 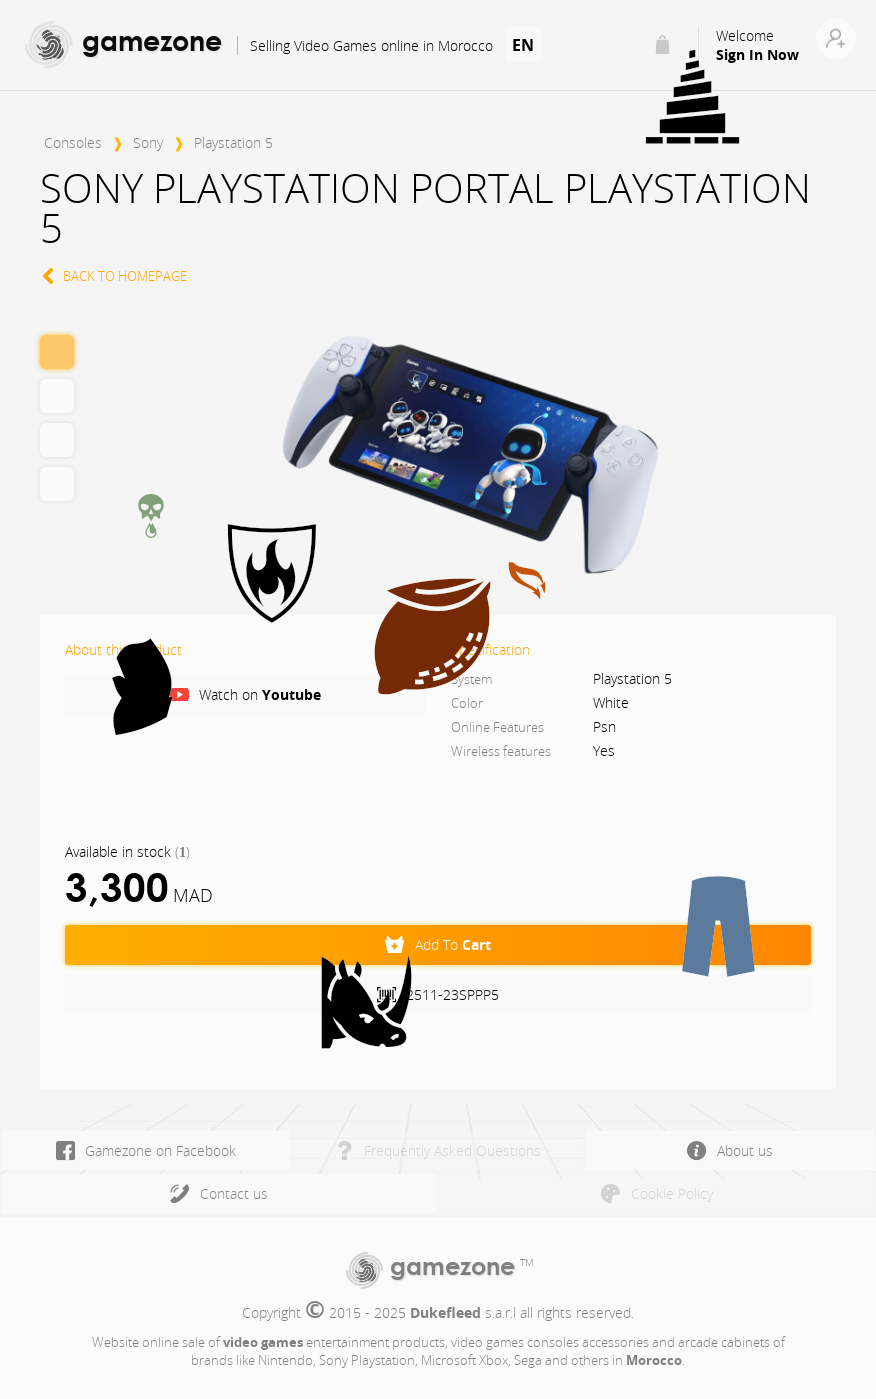 What do you see at coordinates (369, 1000) in the screenshot?
I see `select rhinoceros or rhino character` at bounding box center [369, 1000].